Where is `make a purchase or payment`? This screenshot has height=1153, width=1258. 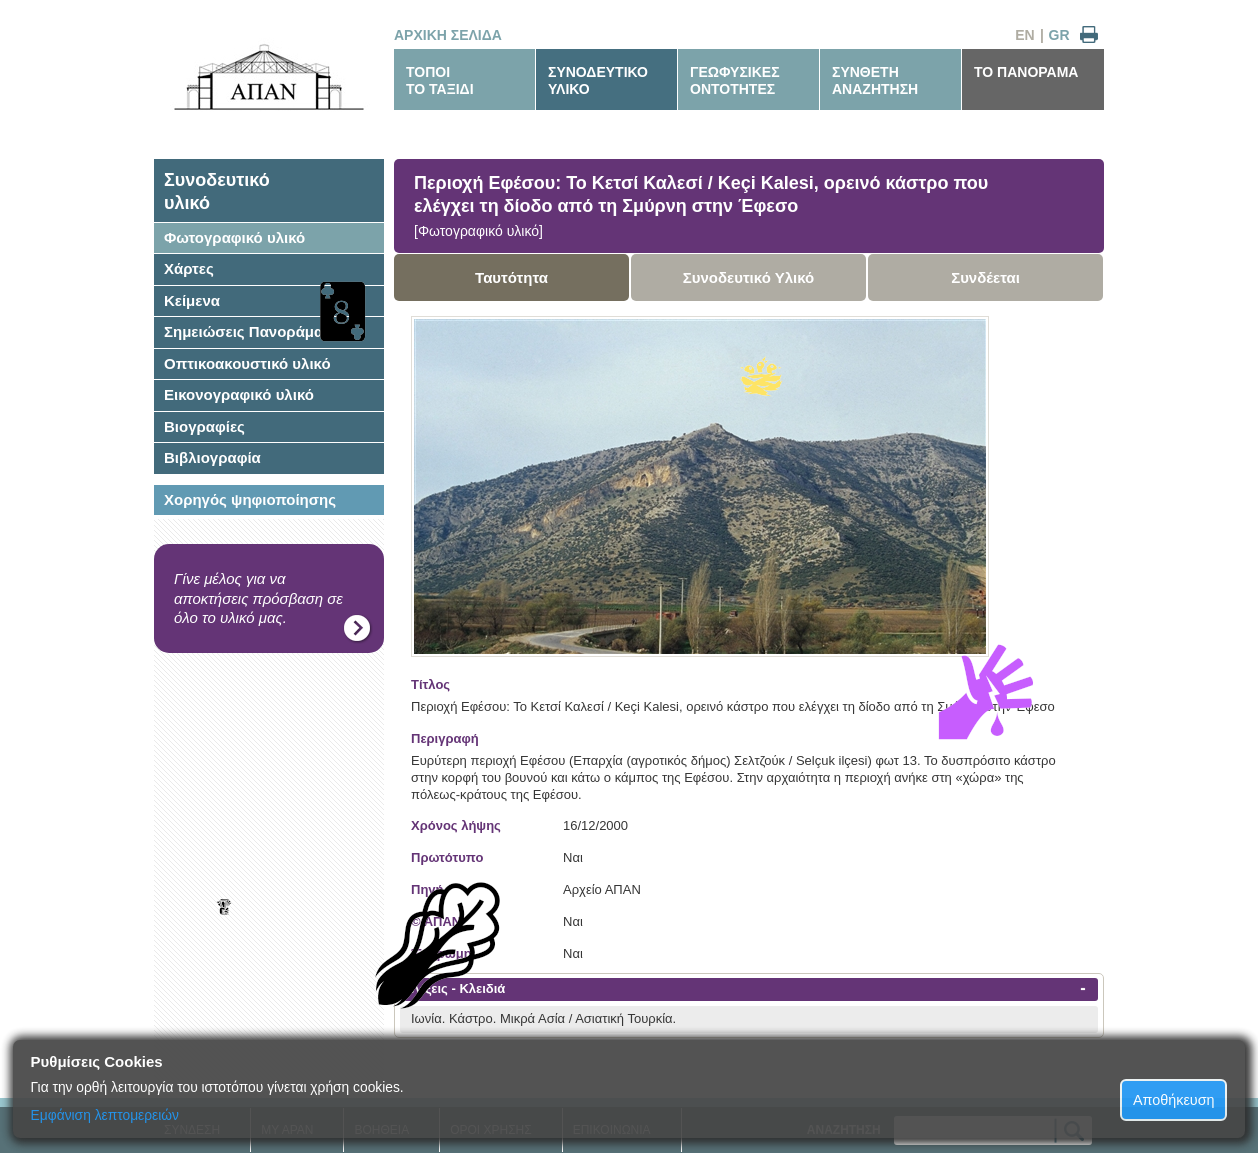 make a purchase or payment is located at coordinates (224, 907).